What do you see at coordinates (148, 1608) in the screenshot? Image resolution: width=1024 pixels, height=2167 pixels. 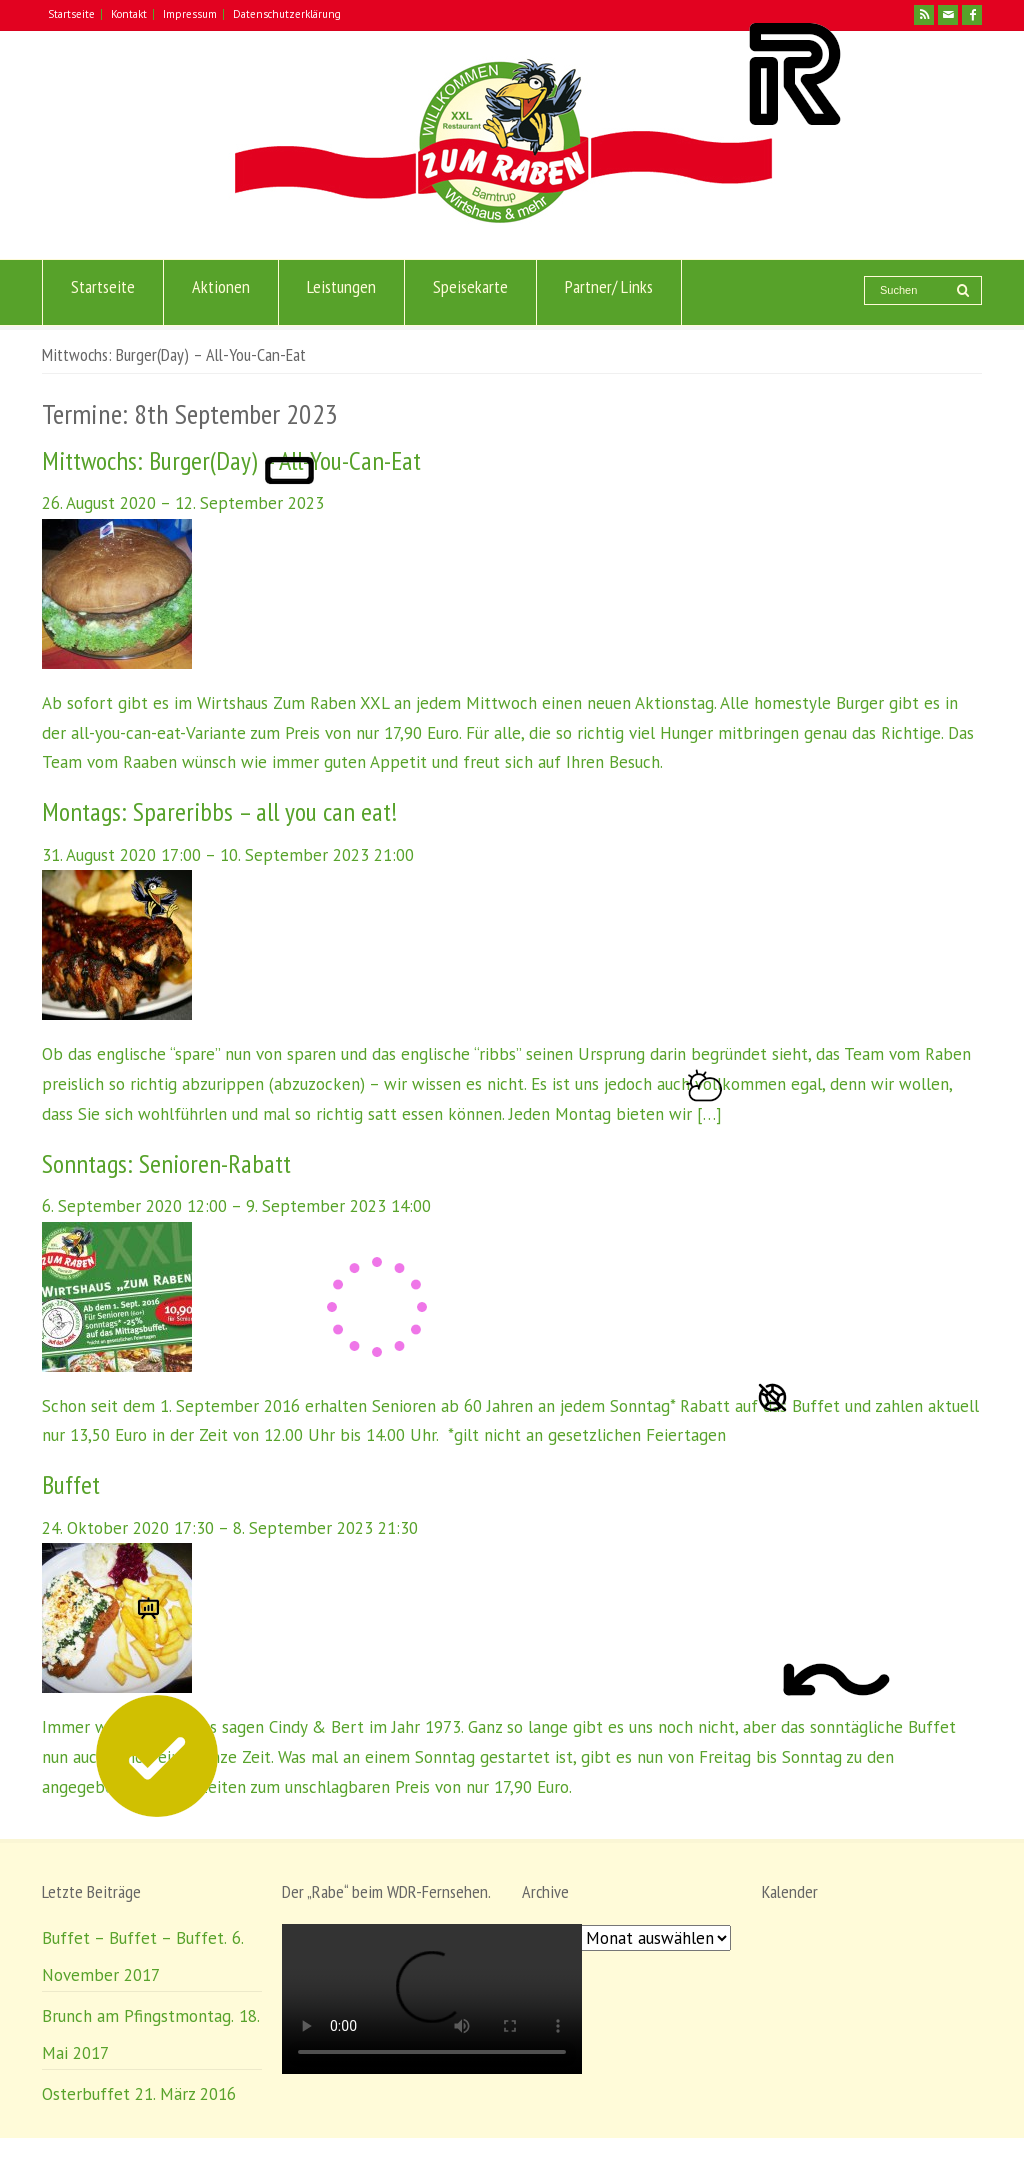 I see `view presentation with chart data` at bounding box center [148, 1608].